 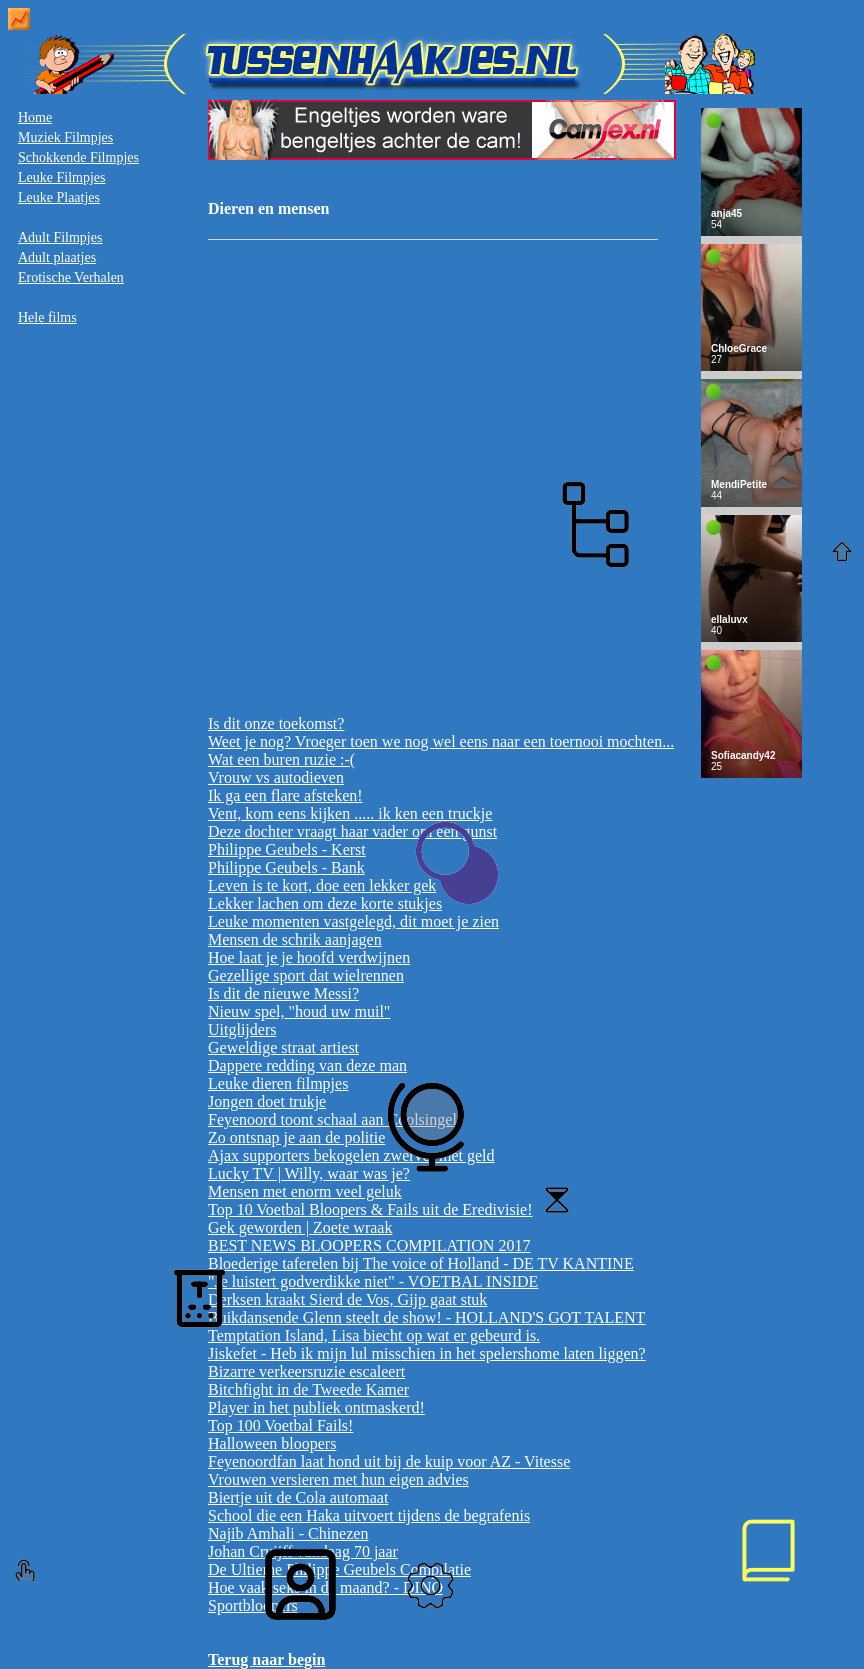 What do you see at coordinates (199, 1298) in the screenshot?
I see `view data table or spreadsheet` at bounding box center [199, 1298].